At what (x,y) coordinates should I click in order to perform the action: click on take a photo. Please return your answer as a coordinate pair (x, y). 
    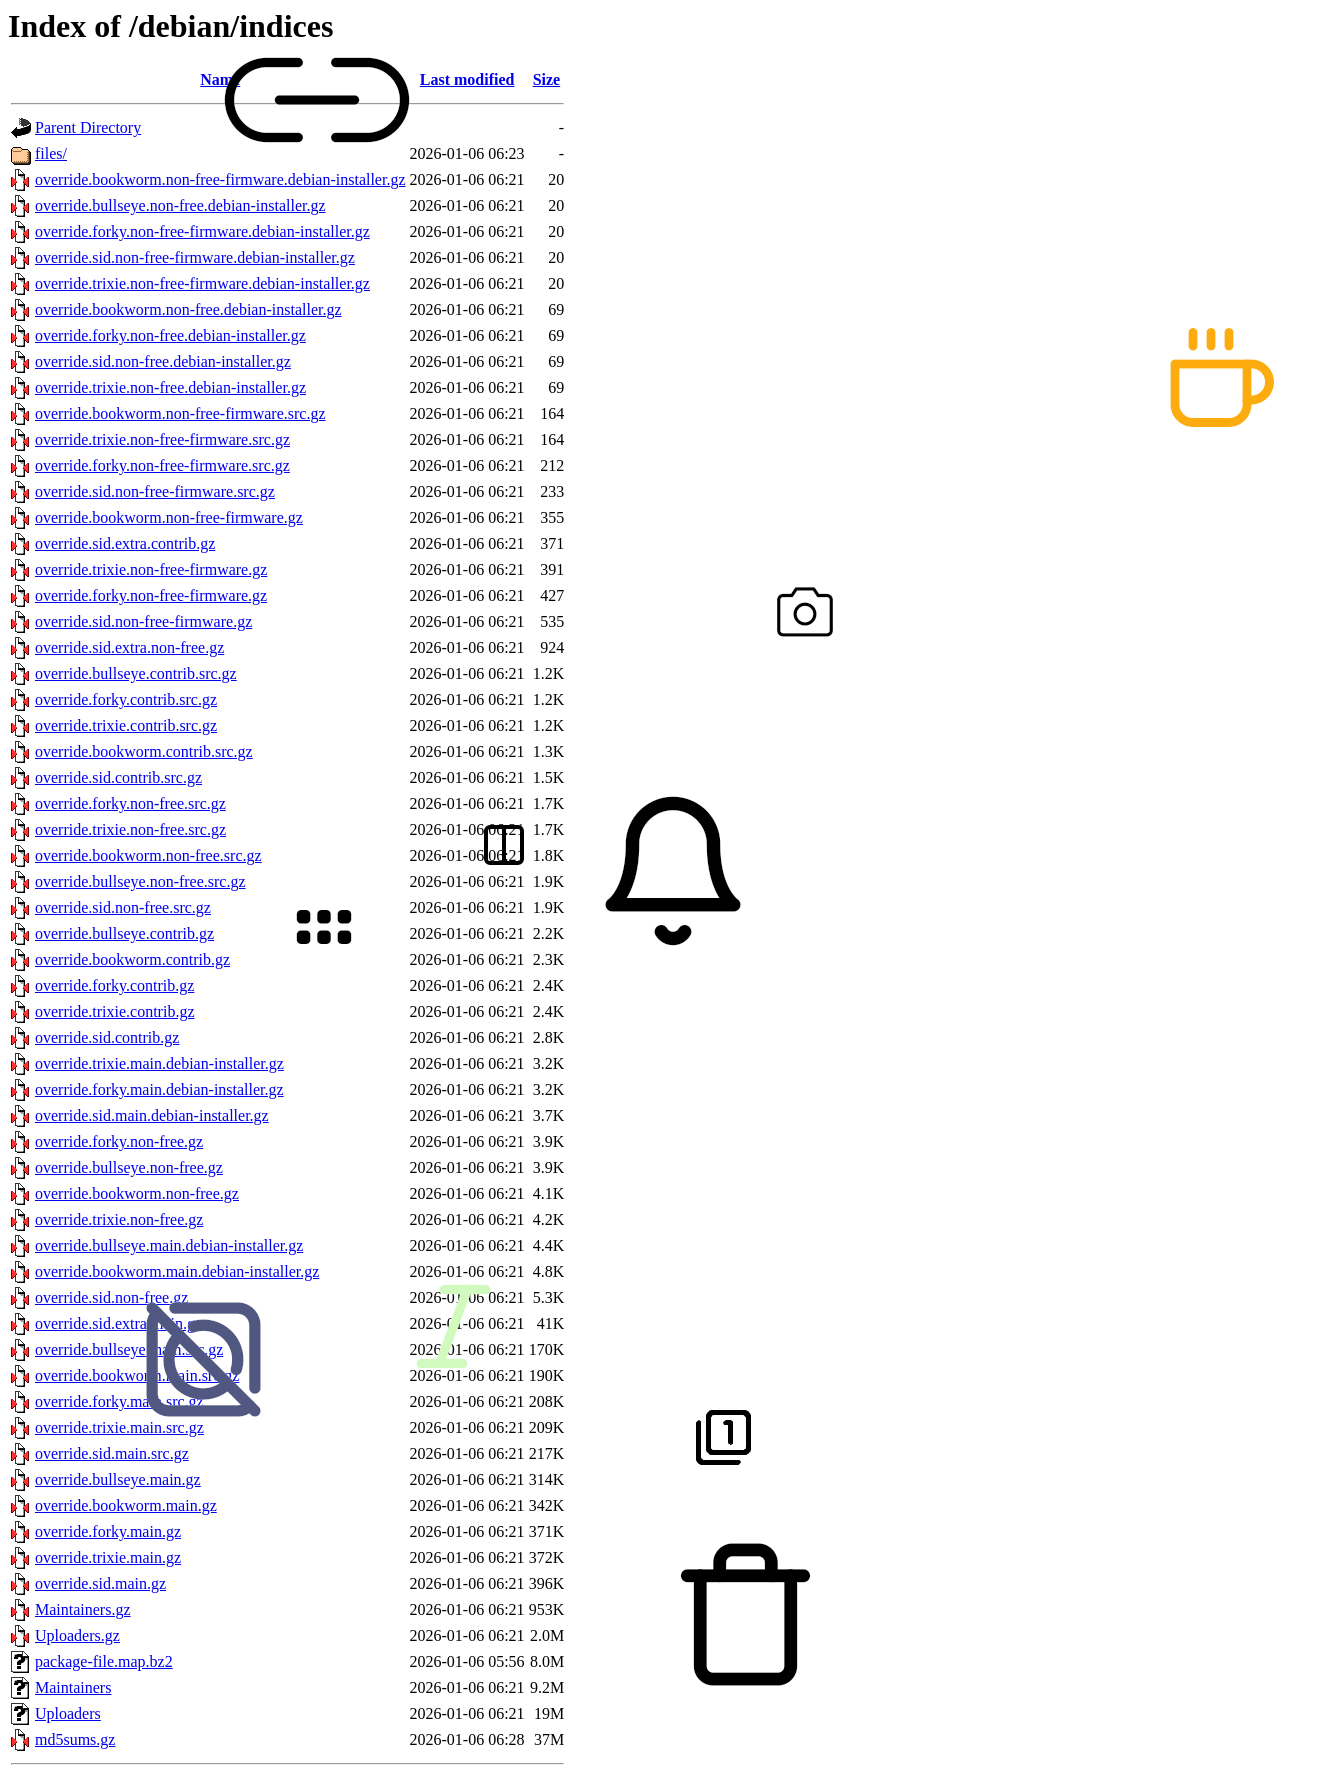
    Looking at the image, I should click on (805, 613).